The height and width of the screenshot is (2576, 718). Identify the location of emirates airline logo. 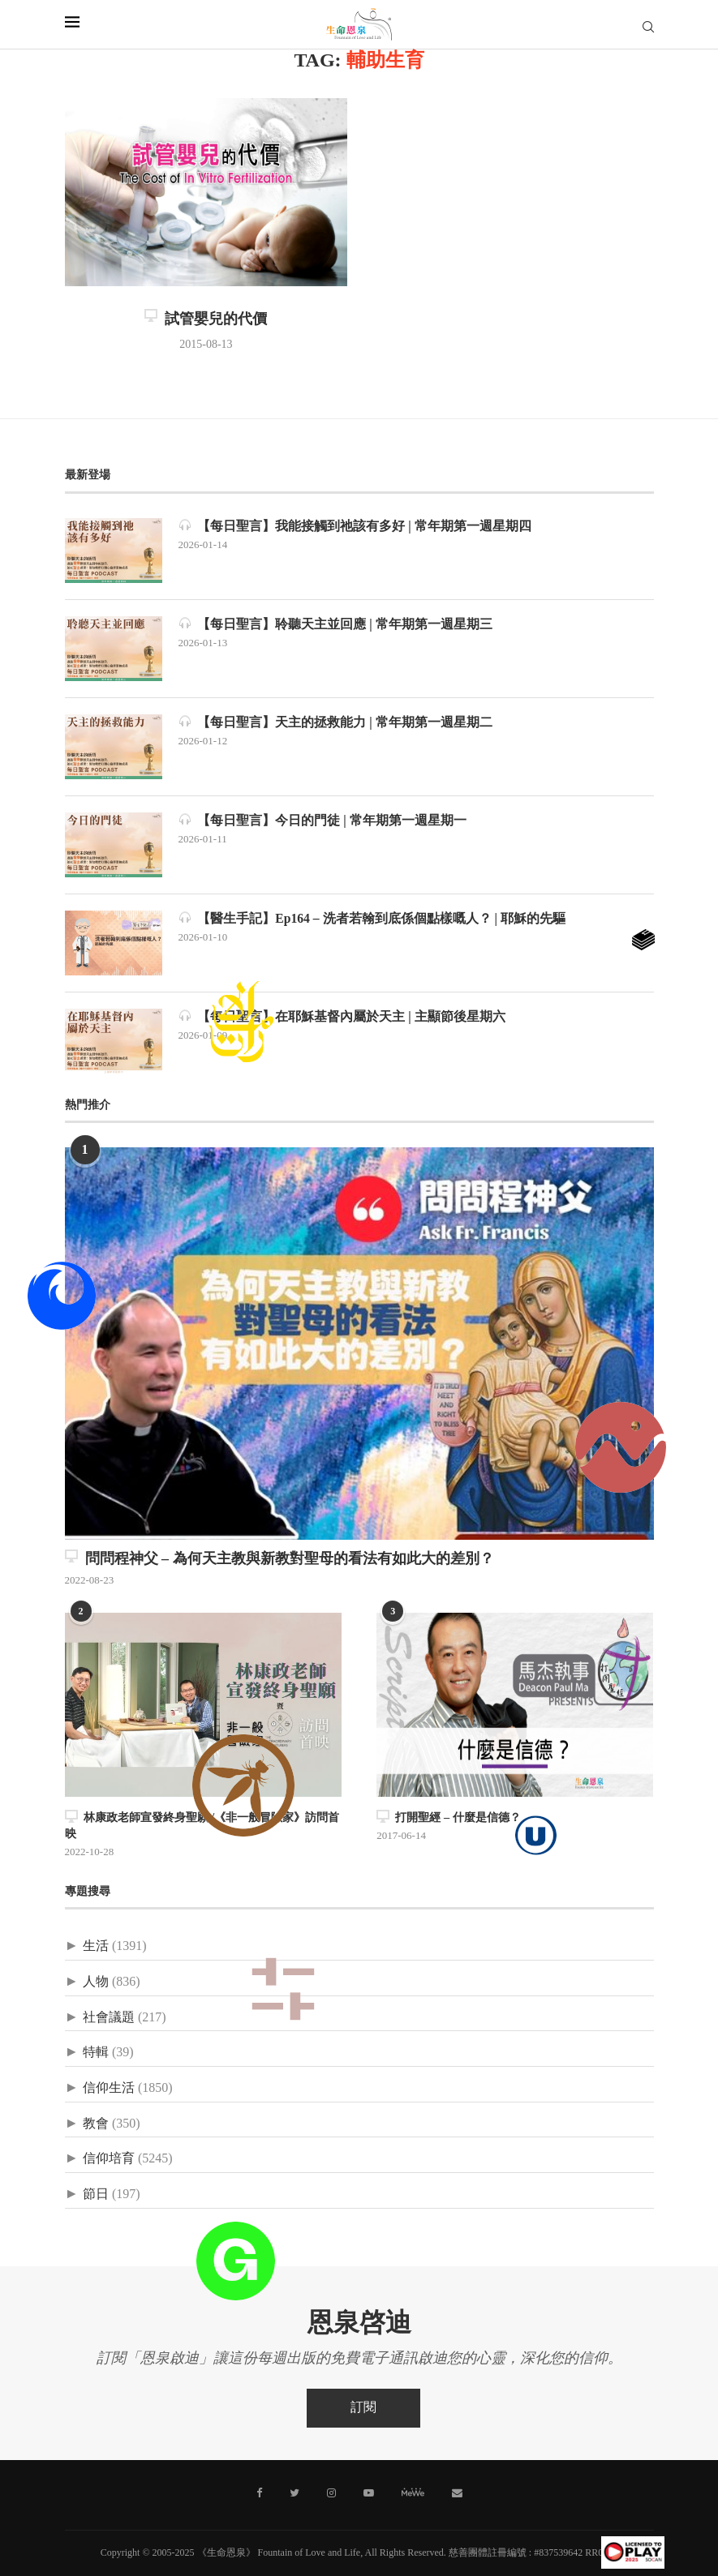
(241, 1022).